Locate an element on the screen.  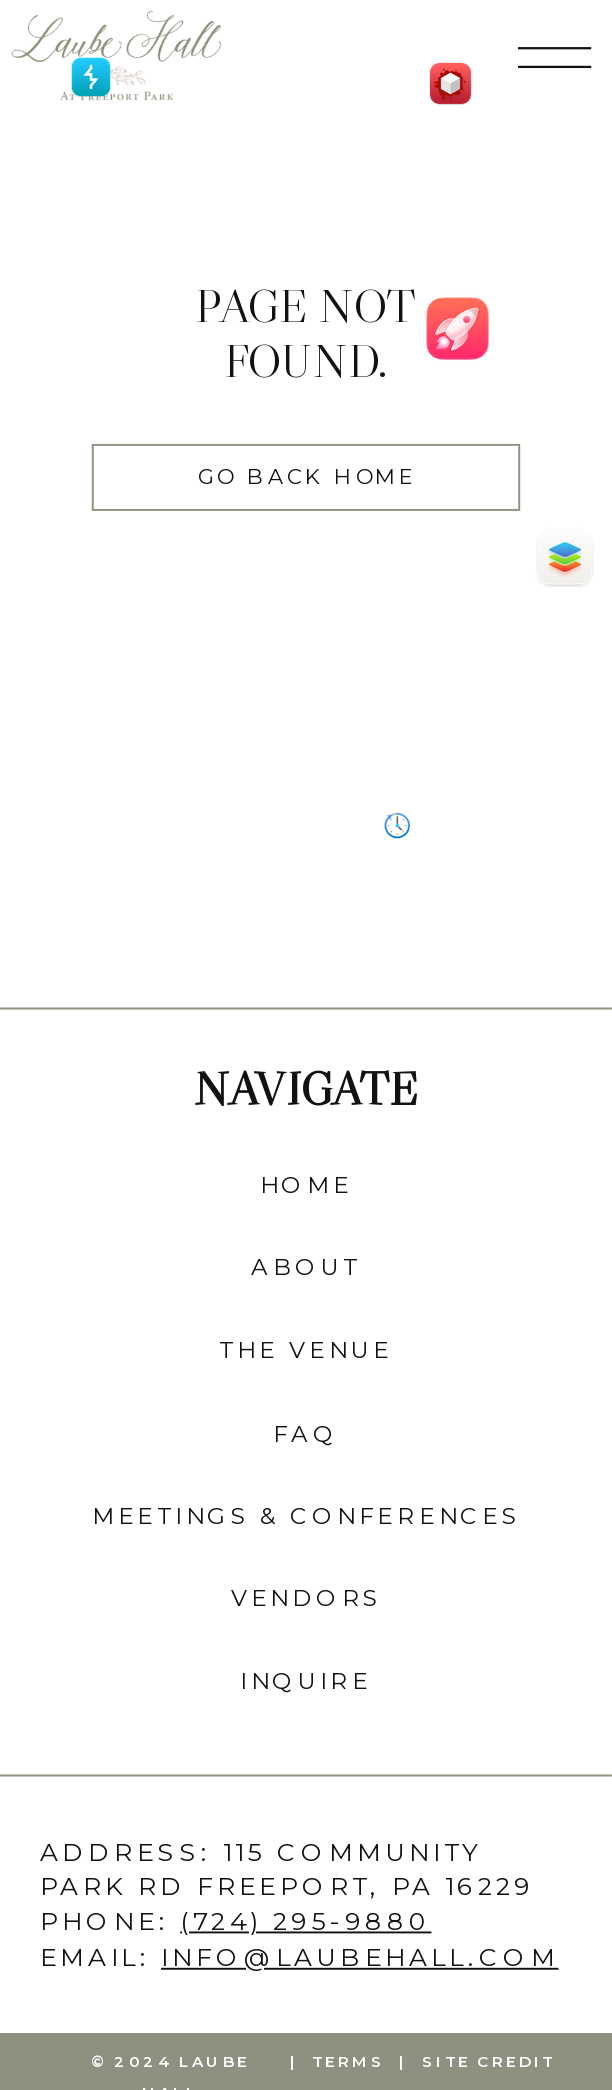
launch assaultcube game is located at coordinates (450, 83).